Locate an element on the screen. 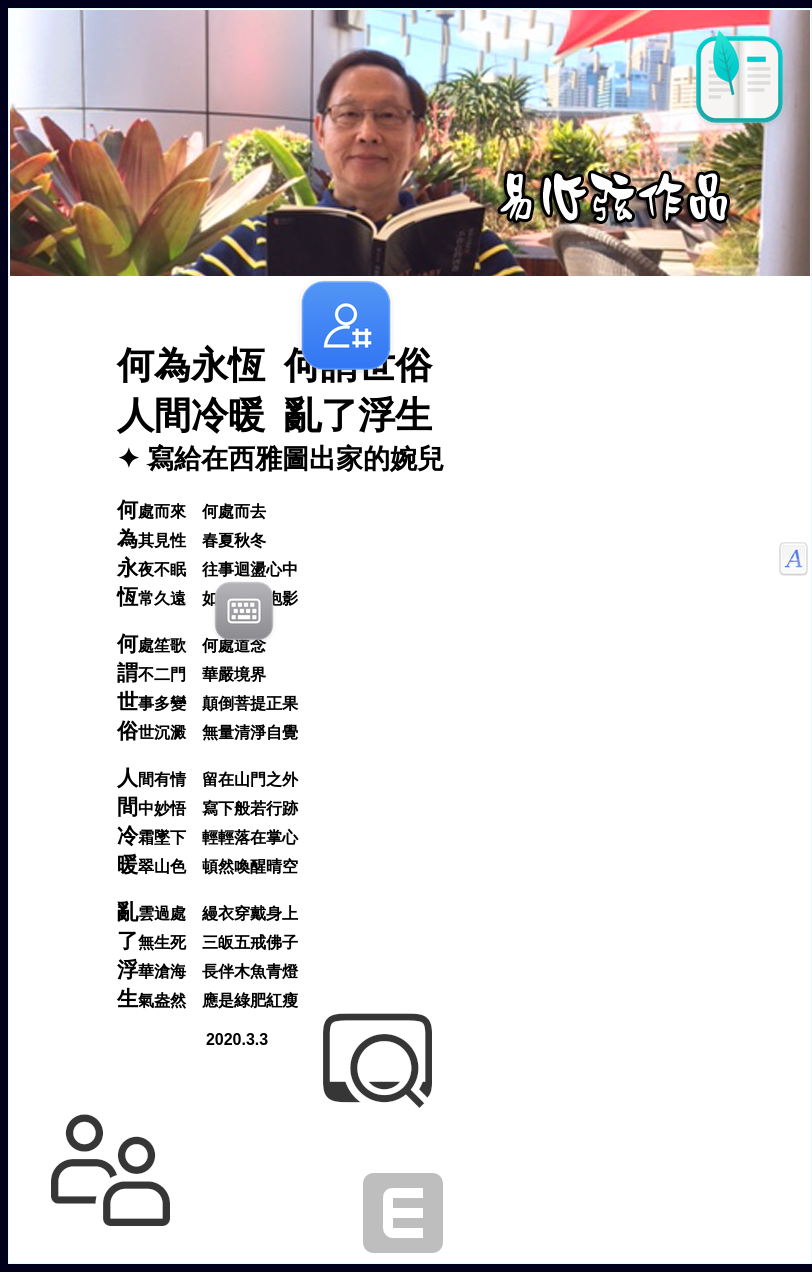 The height and width of the screenshot is (1272, 812). access administrator or sudo user preferences is located at coordinates (346, 327).